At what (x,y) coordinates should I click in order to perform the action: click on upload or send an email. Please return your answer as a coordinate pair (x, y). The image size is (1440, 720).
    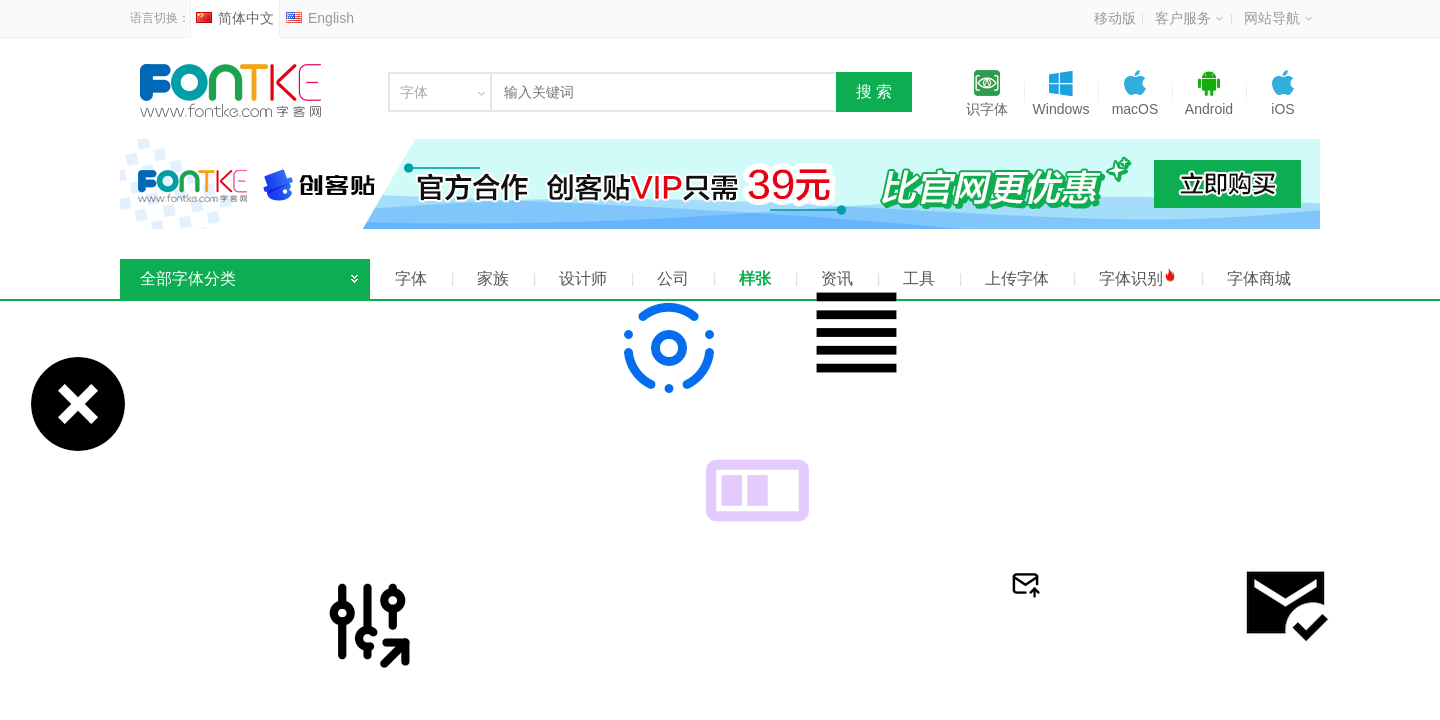
    Looking at the image, I should click on (1025, 583).